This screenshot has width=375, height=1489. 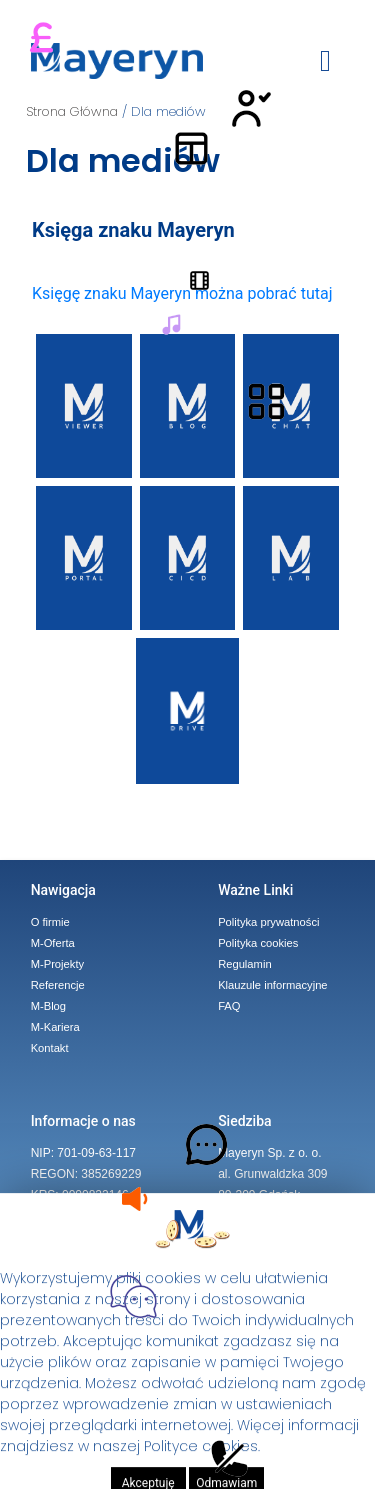 What do you see at coordinates (229, 1458) in the screenshot?
I see `mute or decline an incoming call` at bounding box center [229, 1458].